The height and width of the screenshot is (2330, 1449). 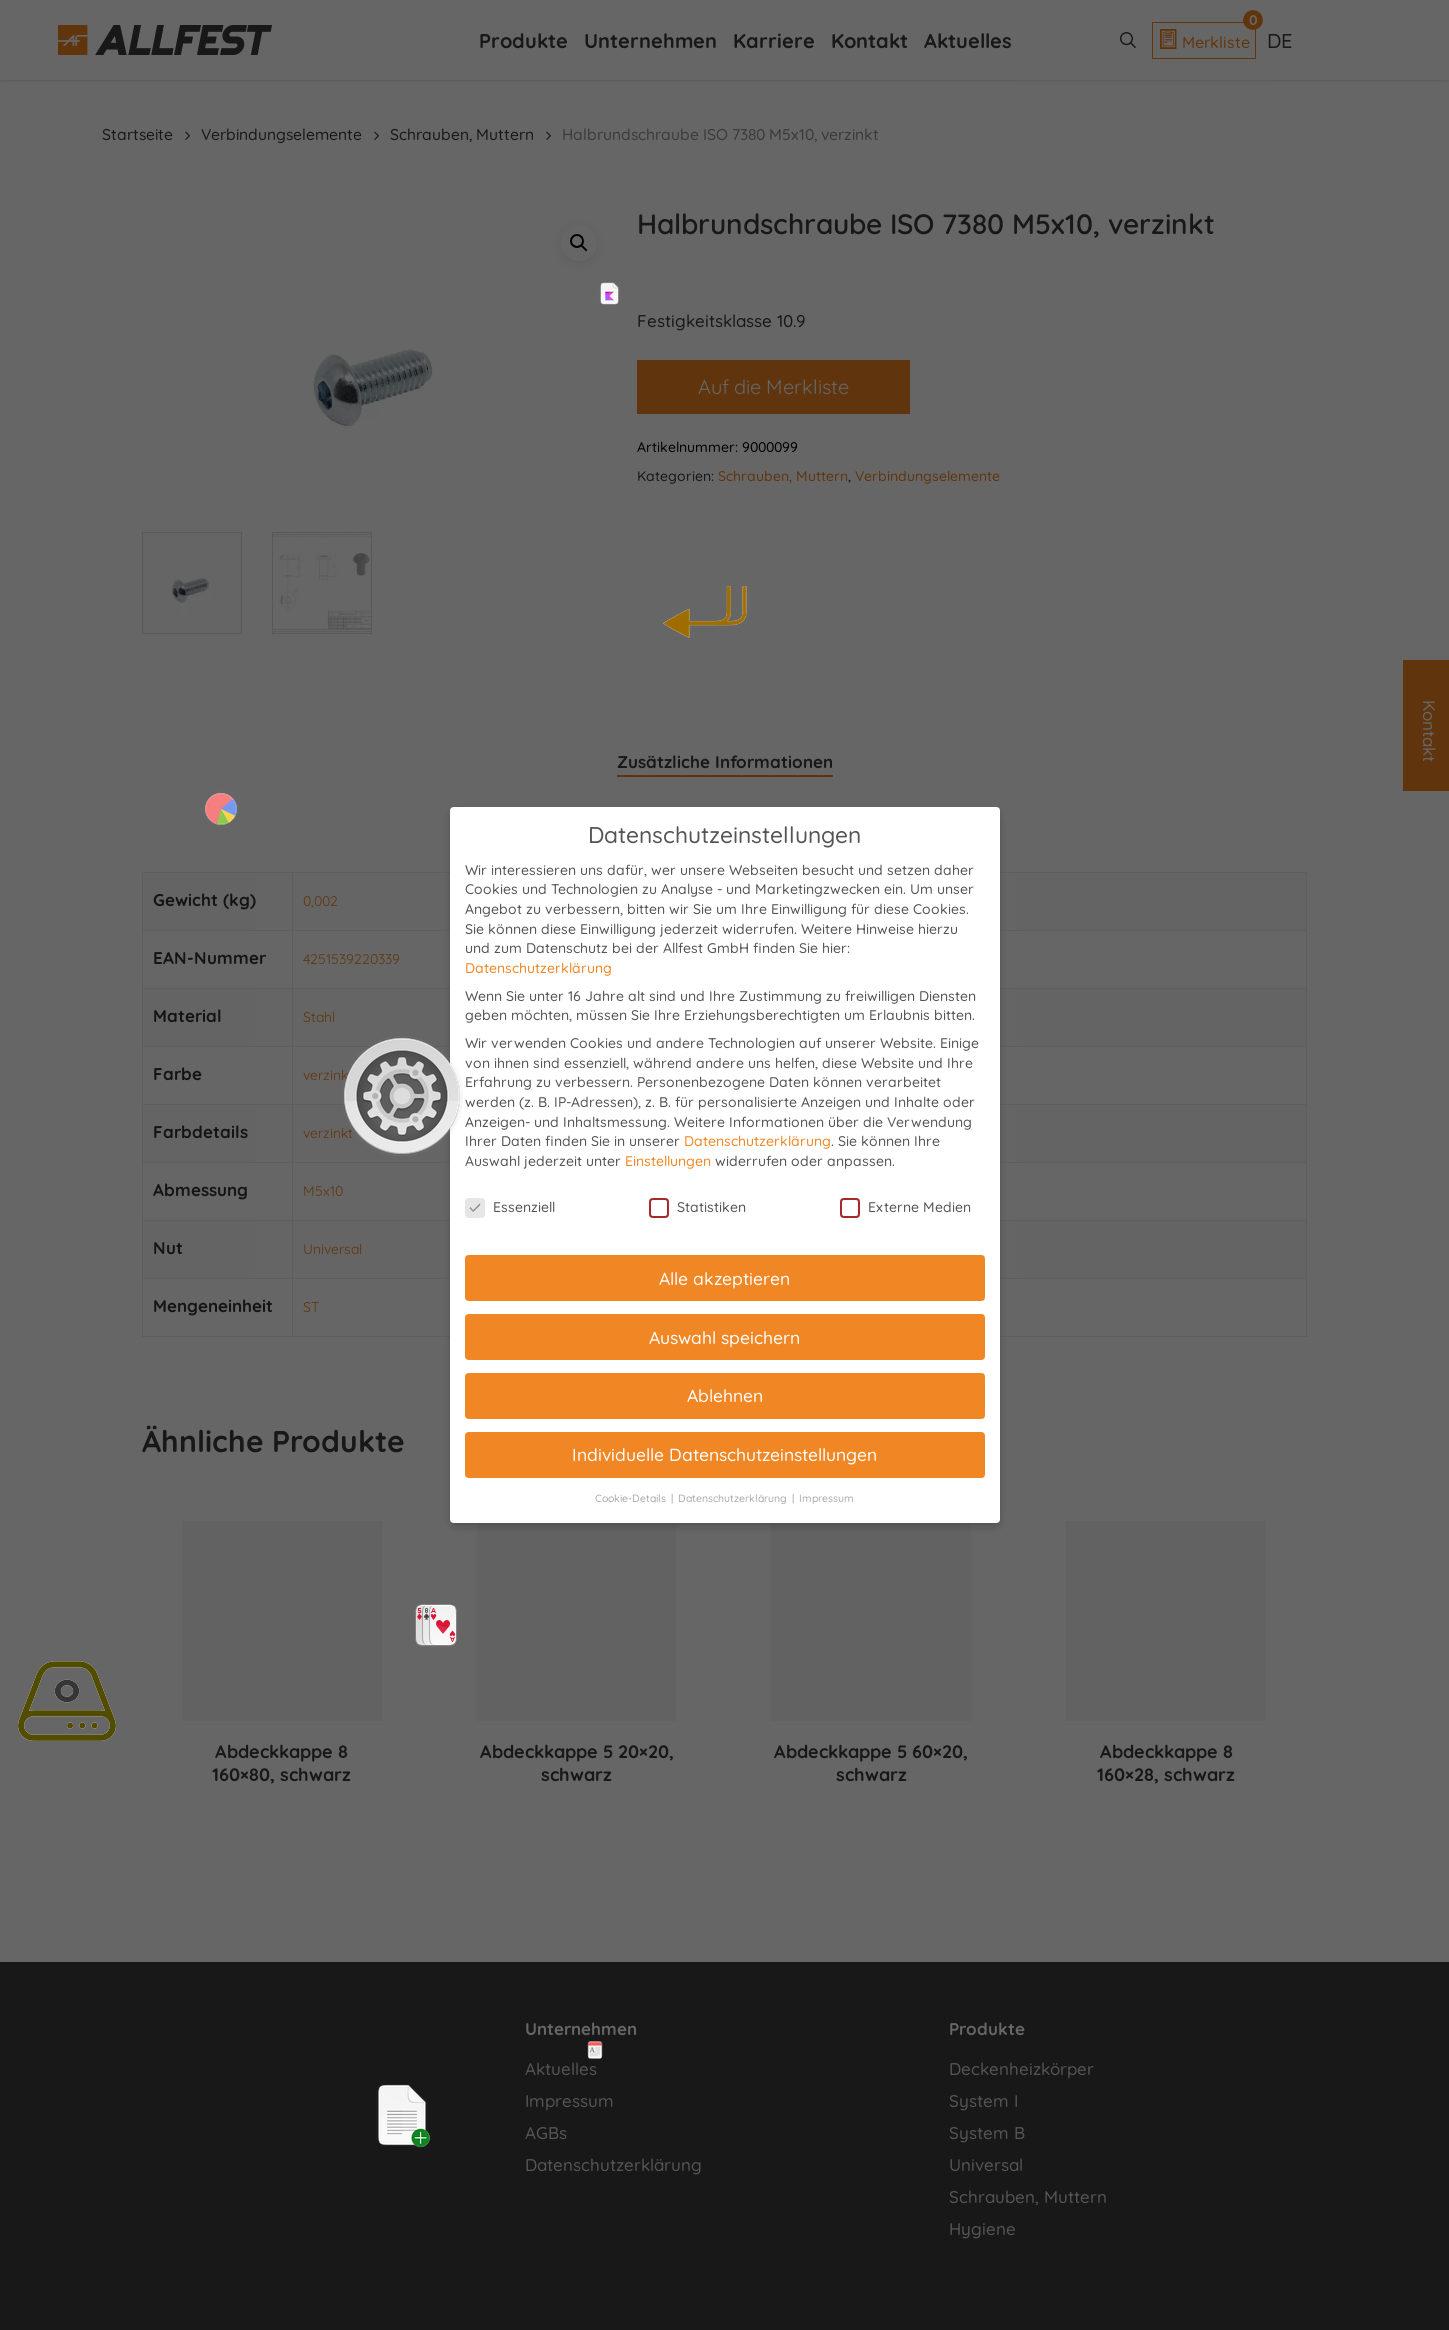 What do you see at coordinates (703, 611) in the screenshot?
I see `reply to all recipients of an email` at bounding box center [703, 611].